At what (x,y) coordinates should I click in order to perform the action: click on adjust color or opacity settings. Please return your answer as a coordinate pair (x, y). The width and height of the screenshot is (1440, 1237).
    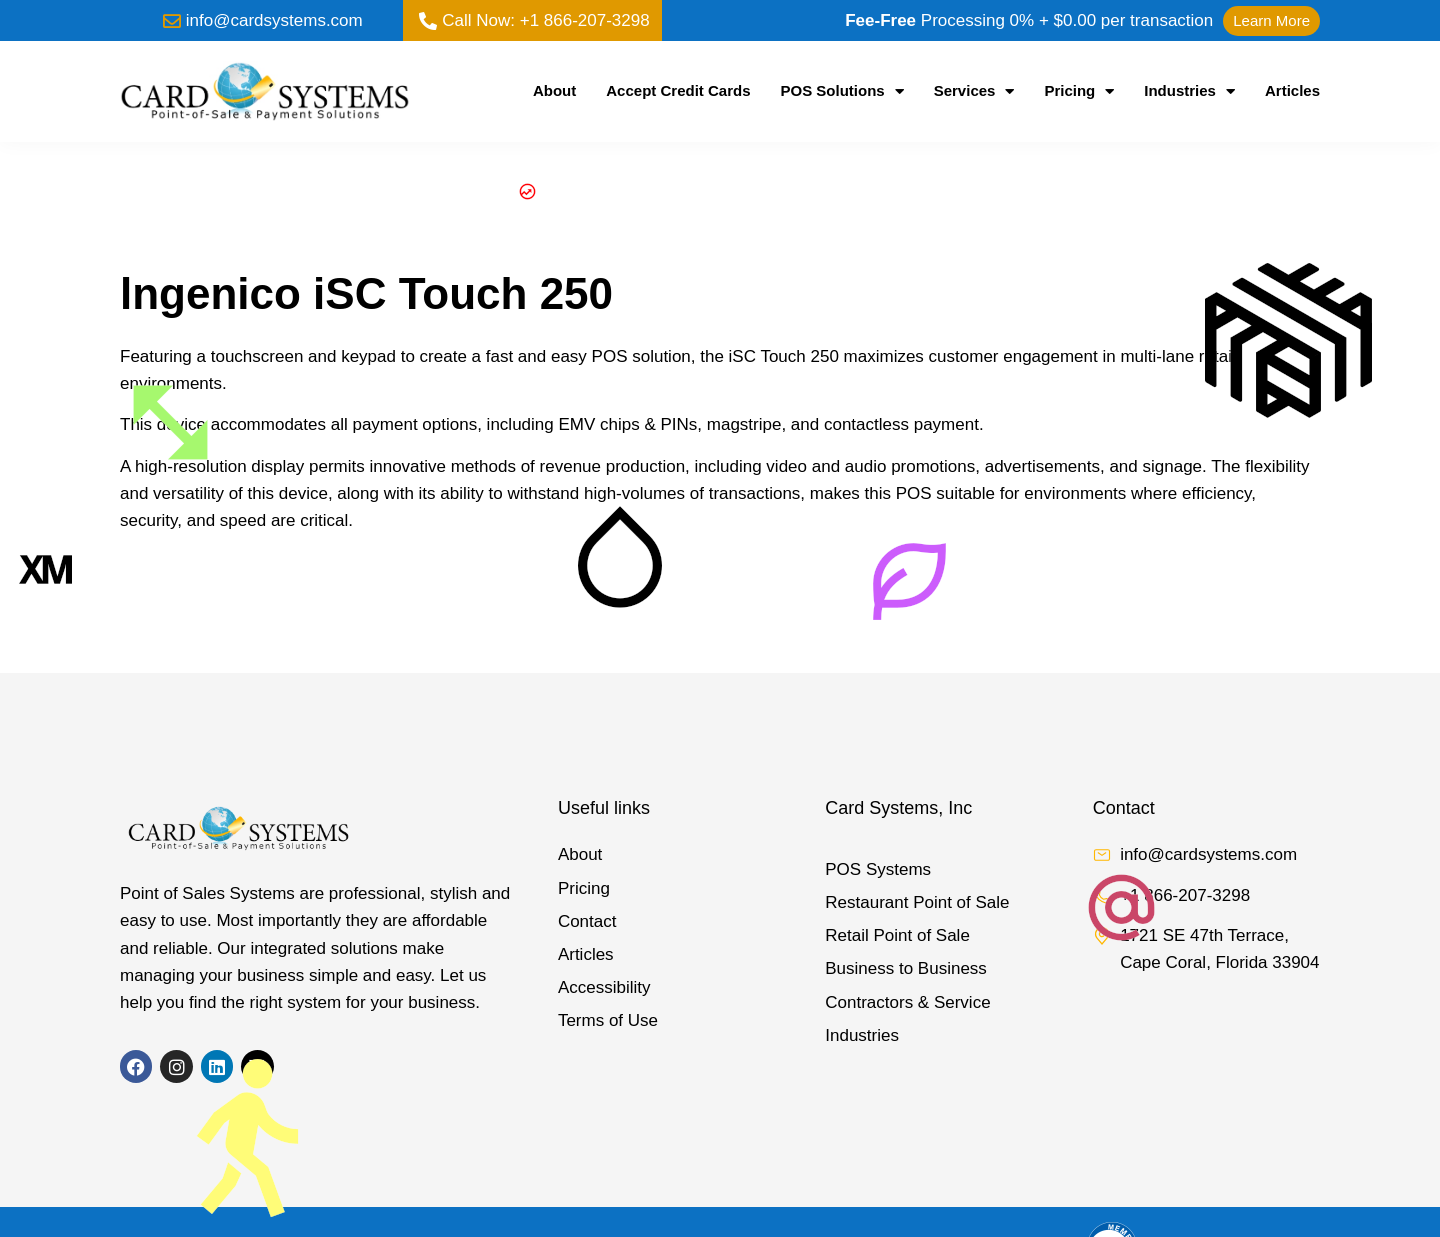
    Looking at the image, I should click on (620, 561).